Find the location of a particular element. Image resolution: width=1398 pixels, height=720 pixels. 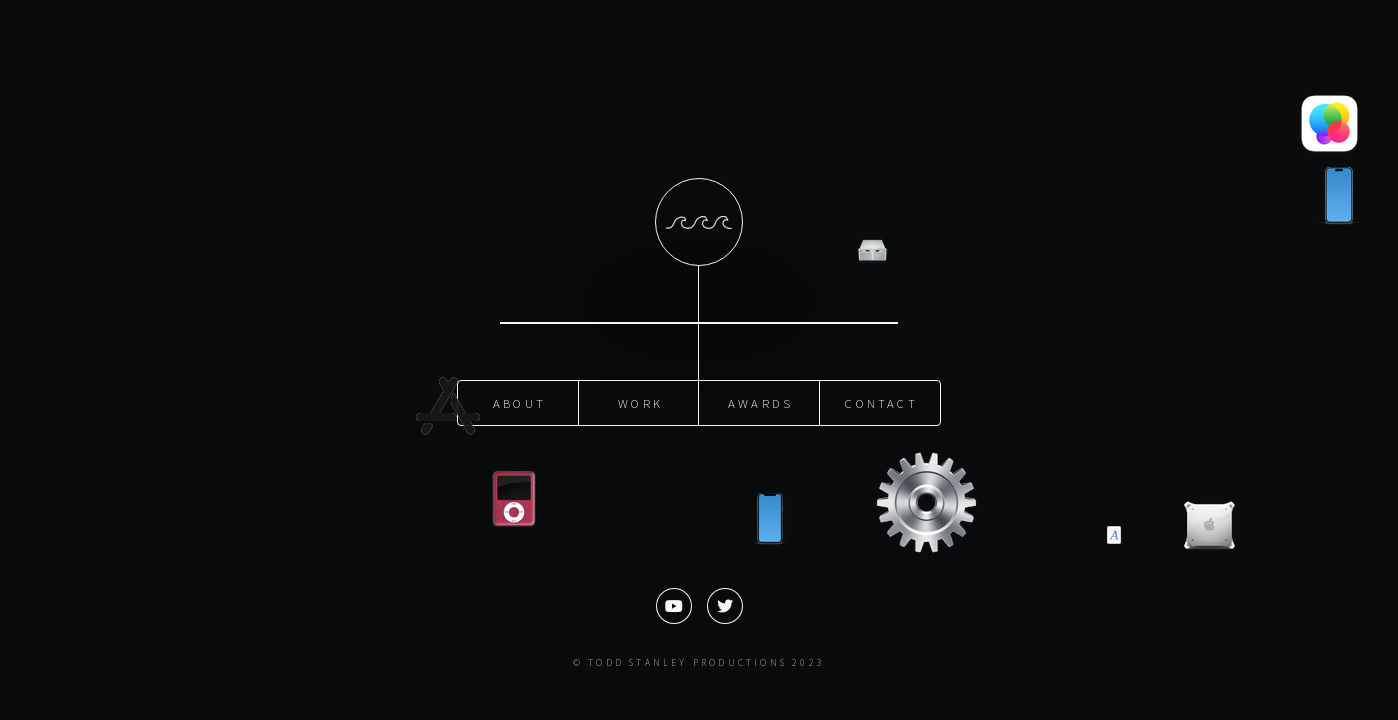

iPhone 14 Pro device icon is located at coordinates (1339, 196).